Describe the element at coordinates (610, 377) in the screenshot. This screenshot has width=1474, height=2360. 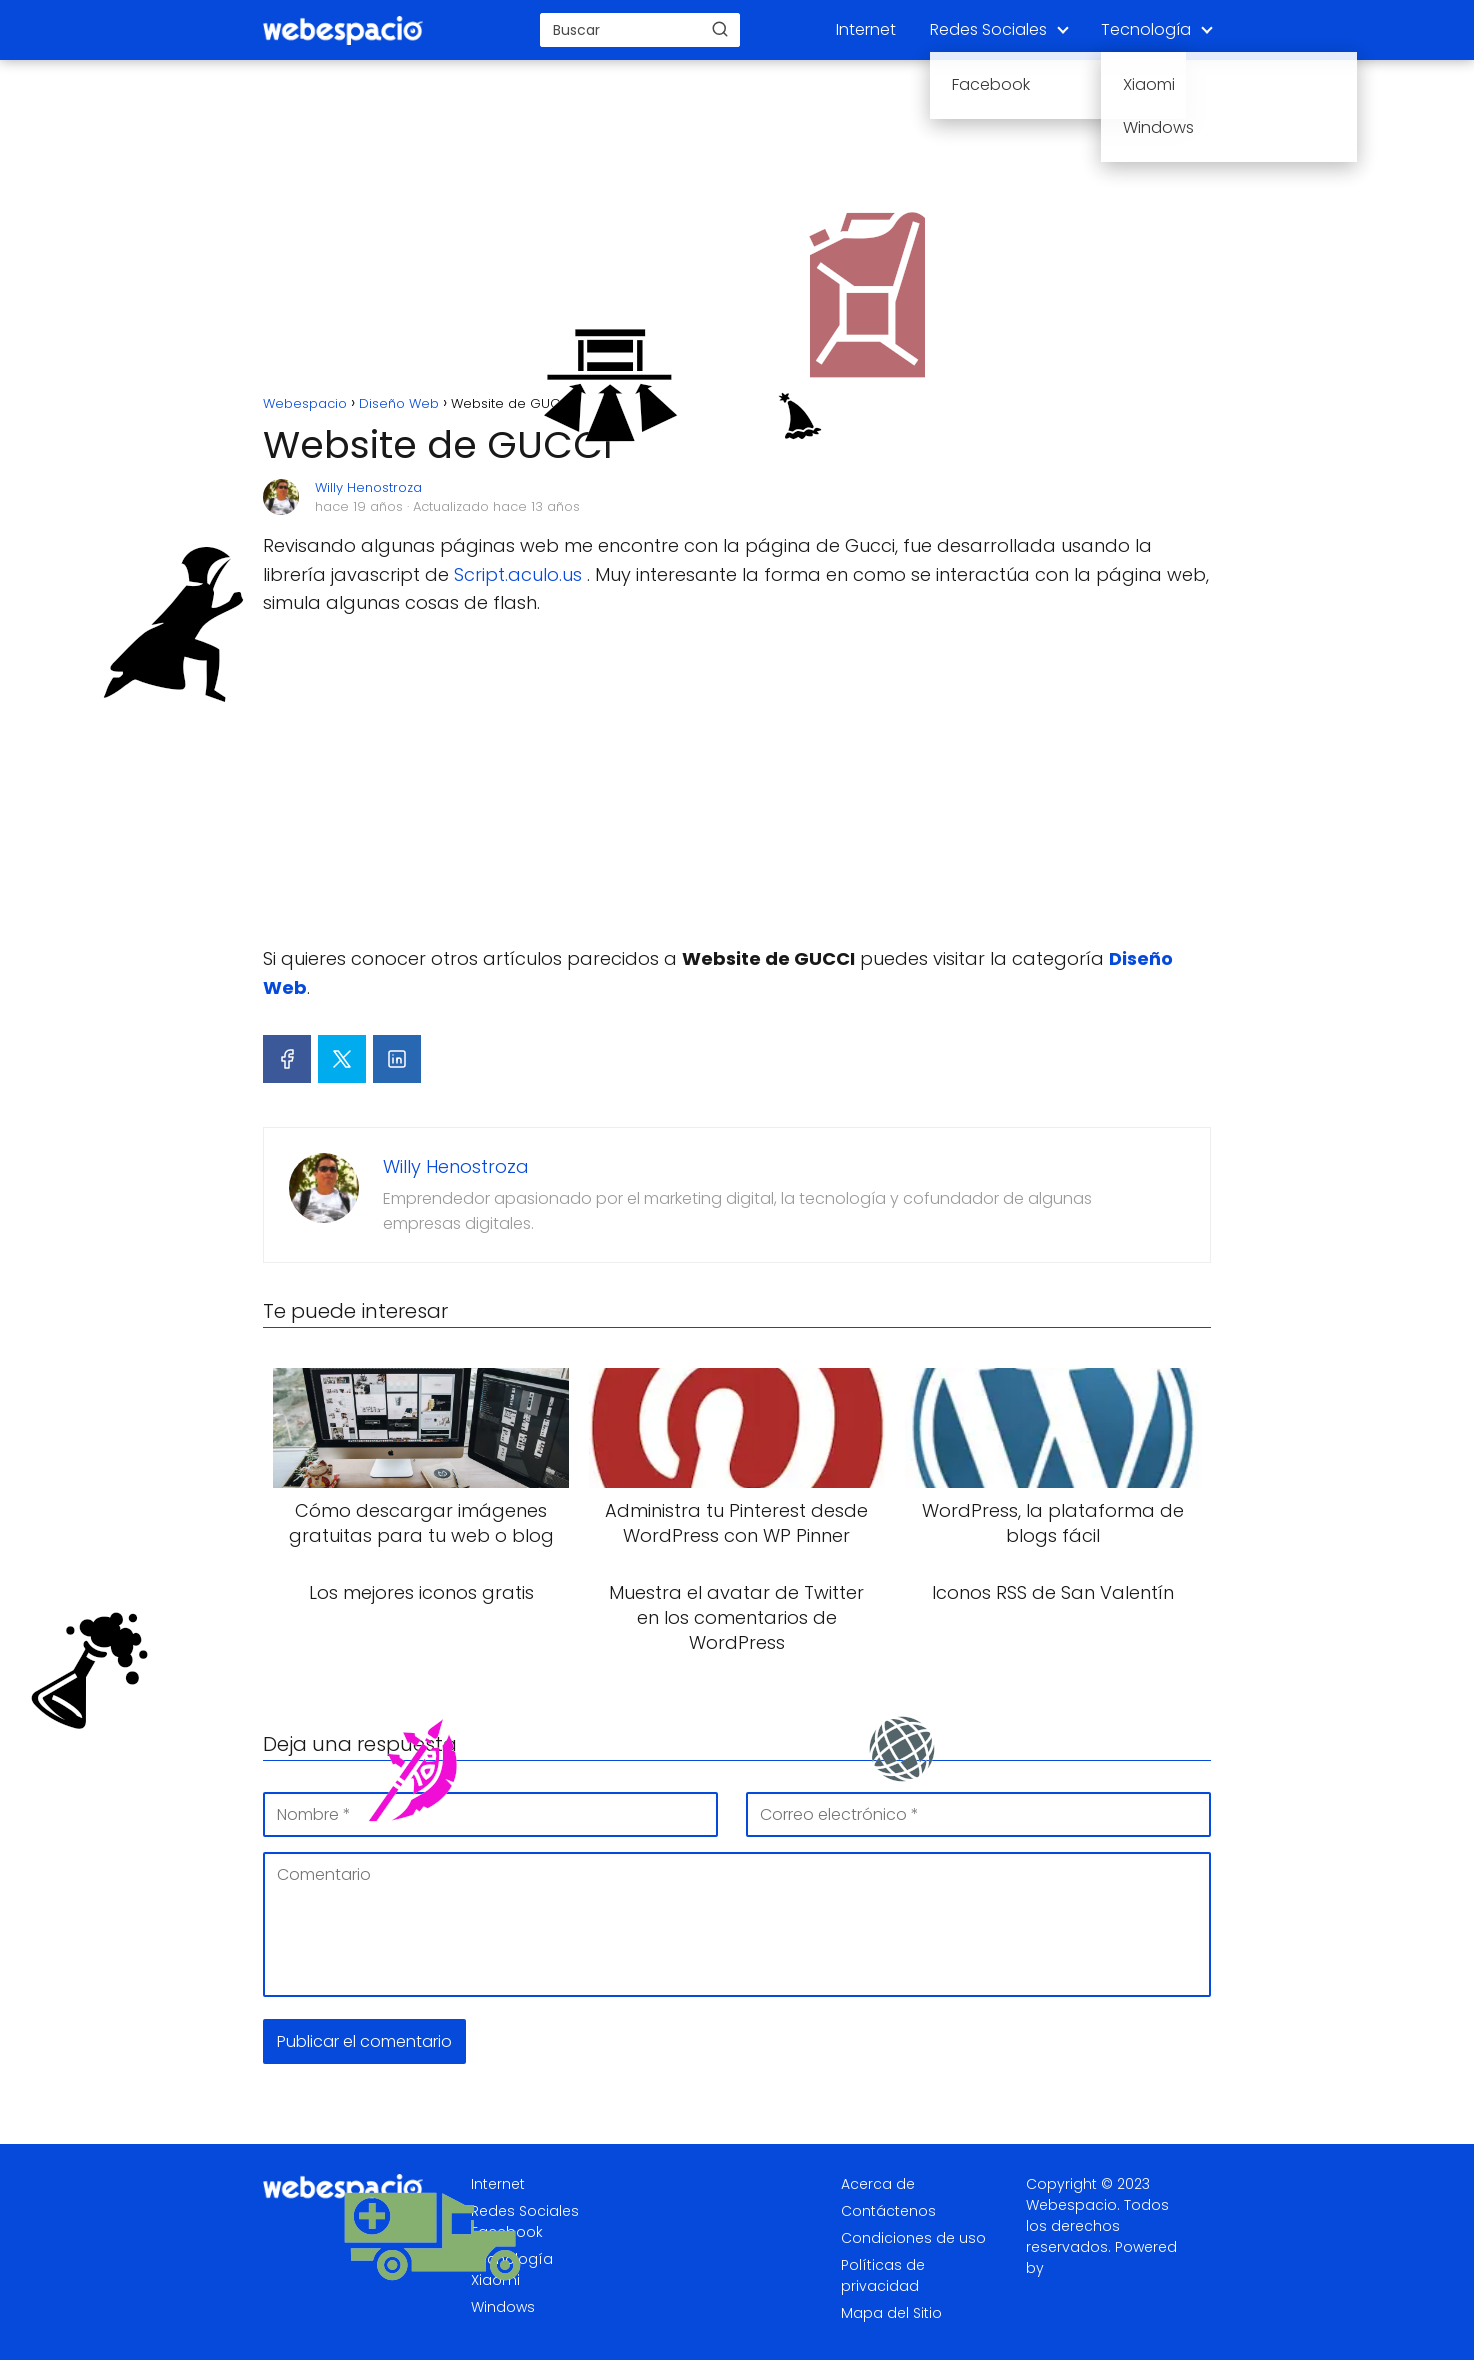
I see `launch an assault on enemy fortification` at that location.